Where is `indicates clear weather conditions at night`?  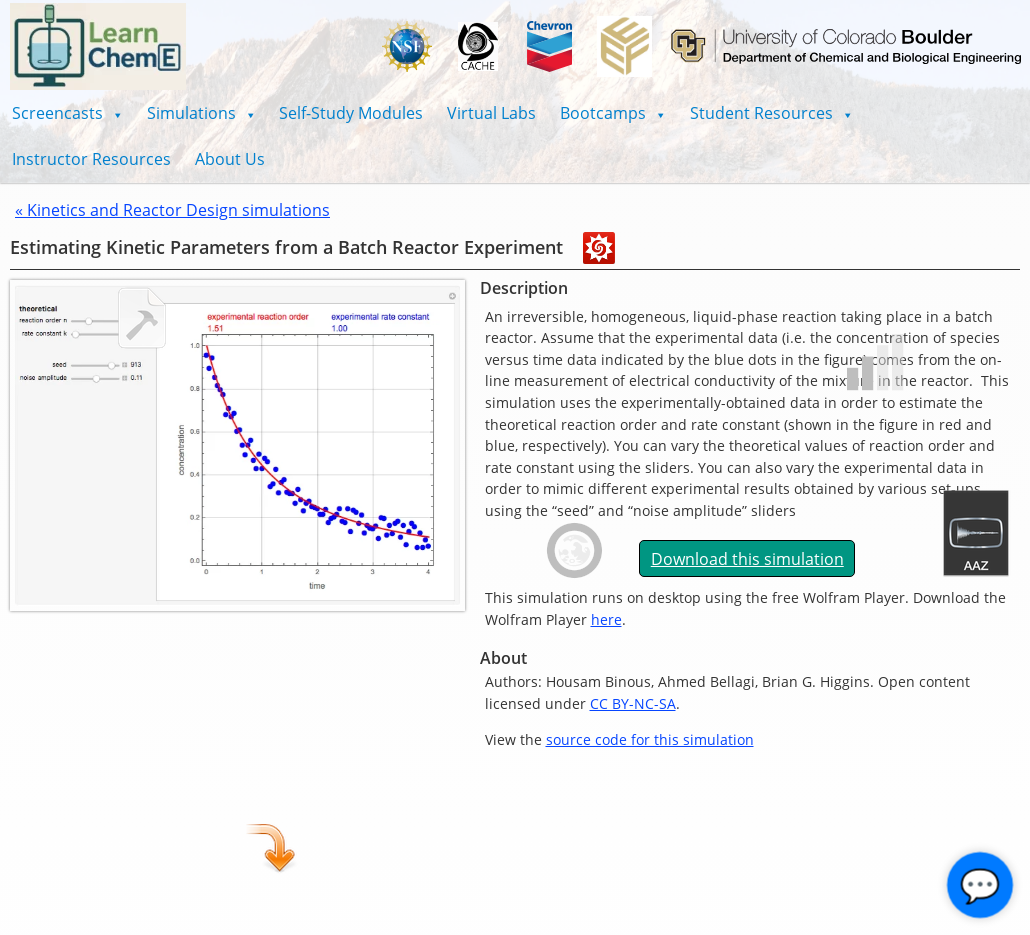
indicates clear weather conditions at night is located at coordinates (574, 550).